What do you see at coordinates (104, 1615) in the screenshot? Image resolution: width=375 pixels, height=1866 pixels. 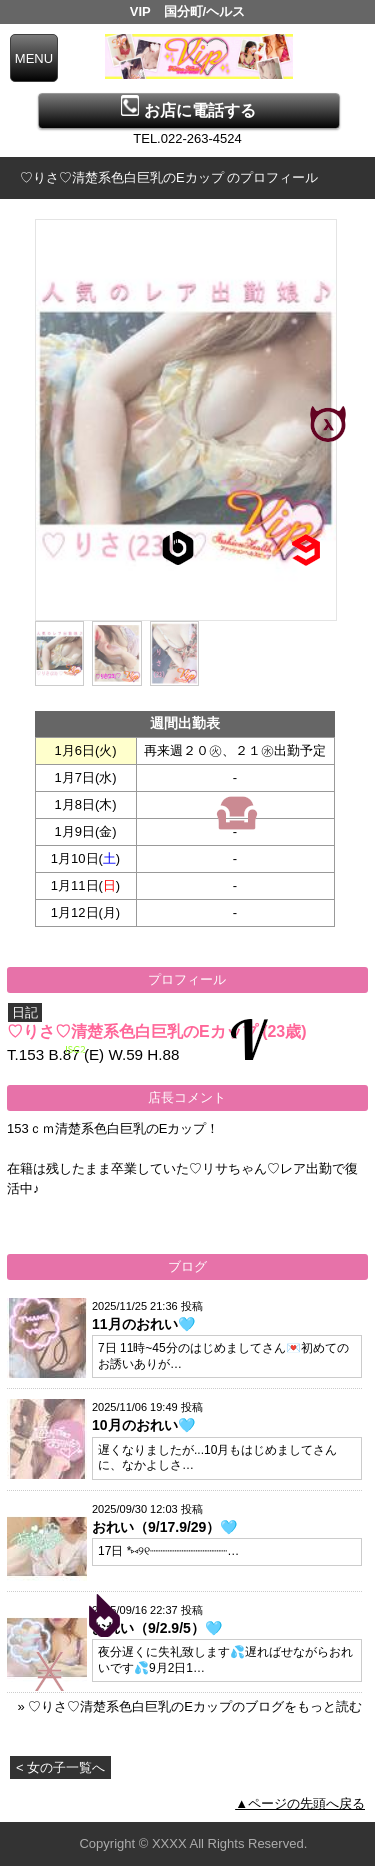 I see `visit fandom wiki website` at bounding box center [104, 1615].